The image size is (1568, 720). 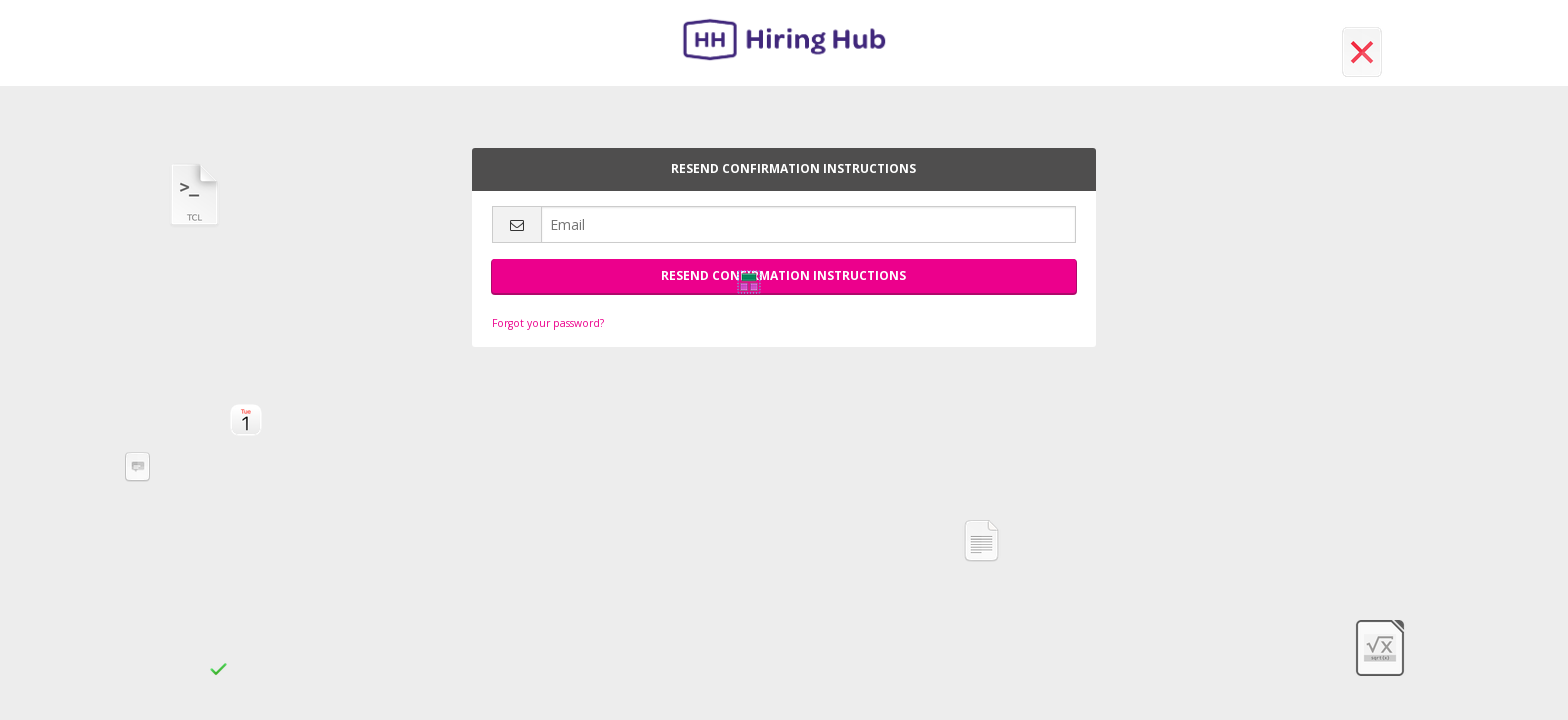 What do you see at coordinates (1380, 648) in the screenshot?
I see `open a libreoffice math formula document` at bounding box center [1380, 648].